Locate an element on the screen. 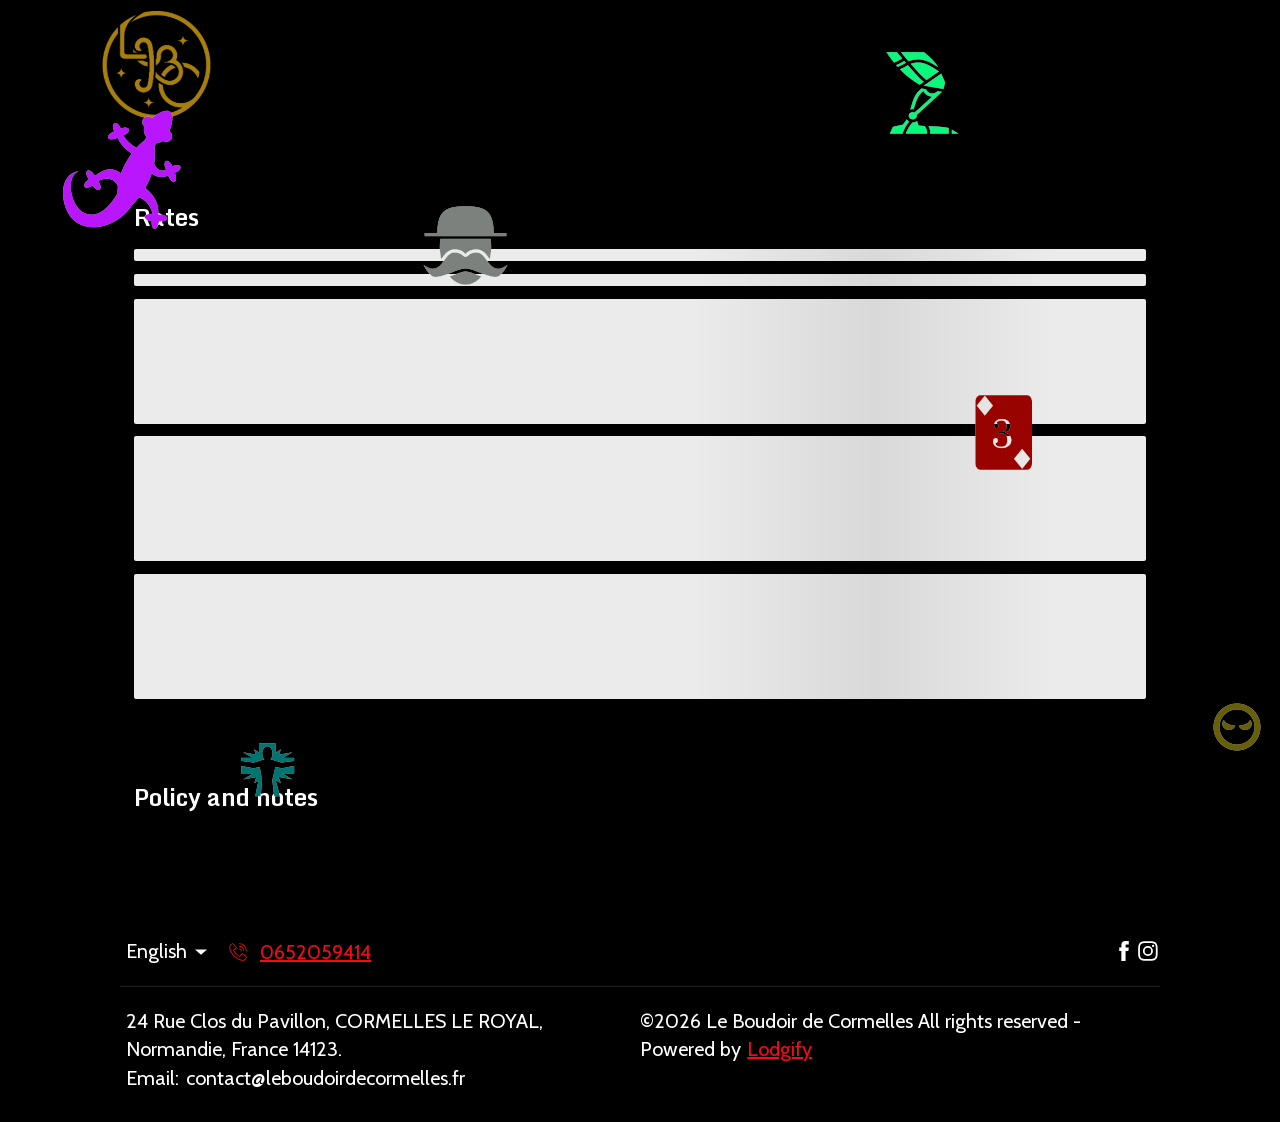 This screenshot has height=1122, width=1280. indicates overkill or excessive damage in gameplay is located at coordinates (1237, 727).